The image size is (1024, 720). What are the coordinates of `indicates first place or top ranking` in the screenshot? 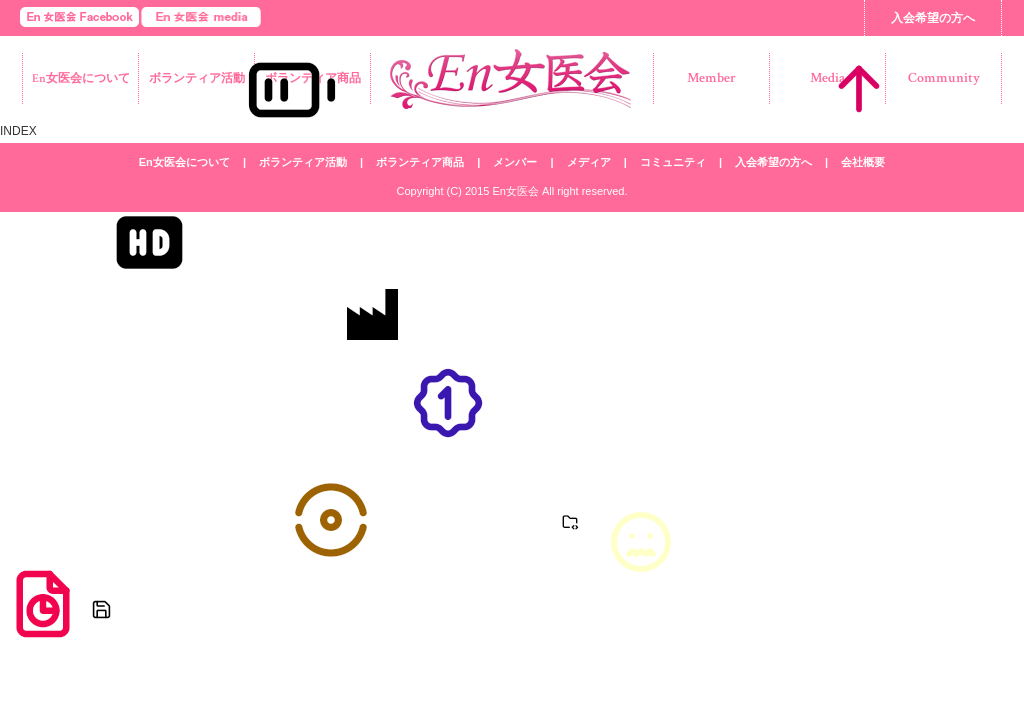 It's located at (448, 403).